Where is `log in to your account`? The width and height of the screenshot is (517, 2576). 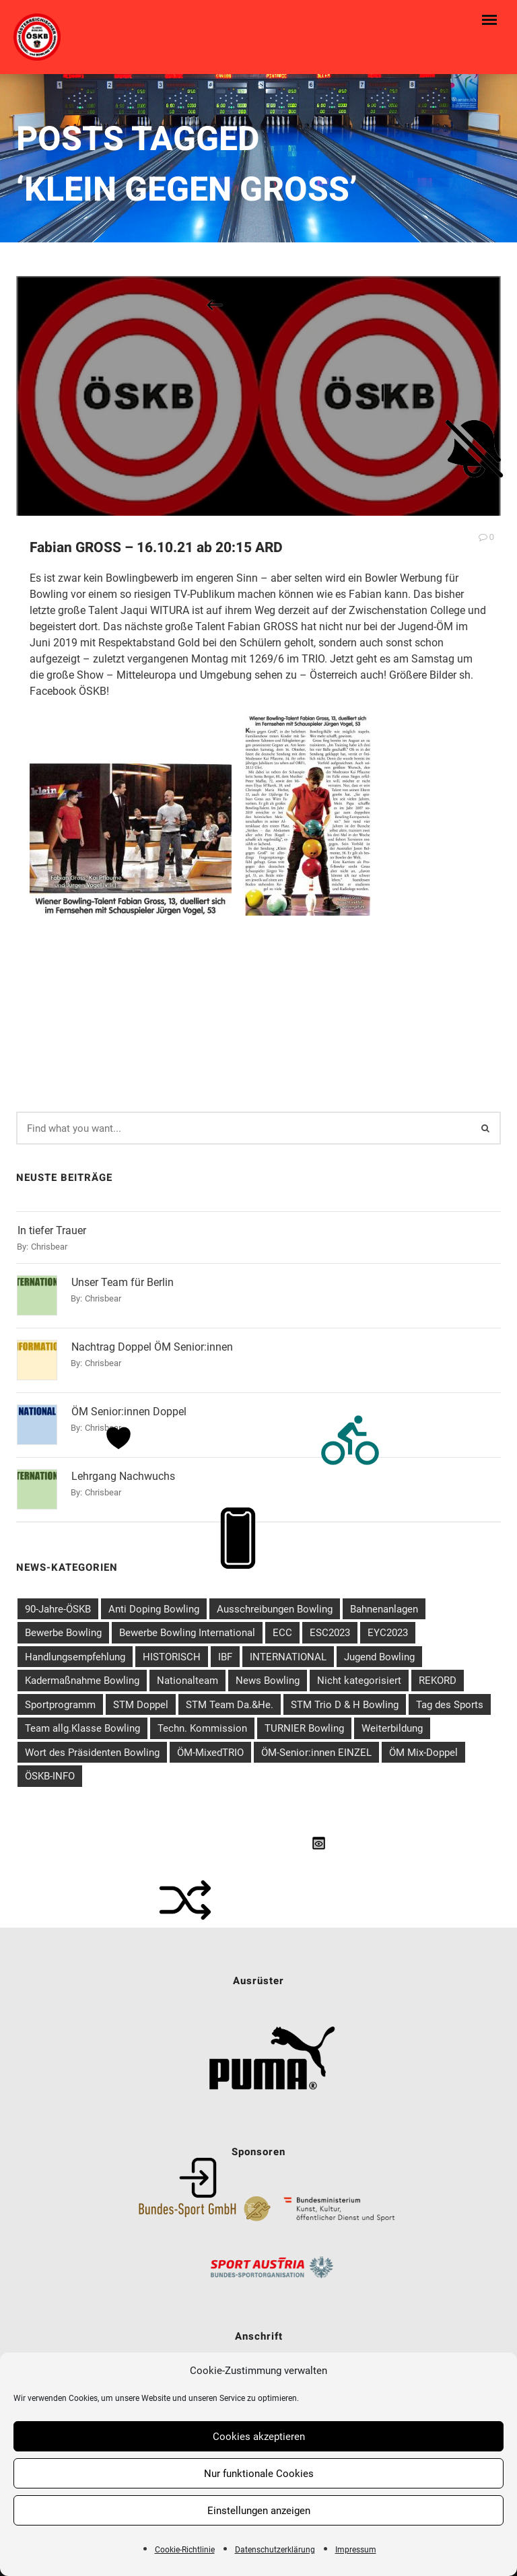 log in to your account is located at coordinates (201, 2177).